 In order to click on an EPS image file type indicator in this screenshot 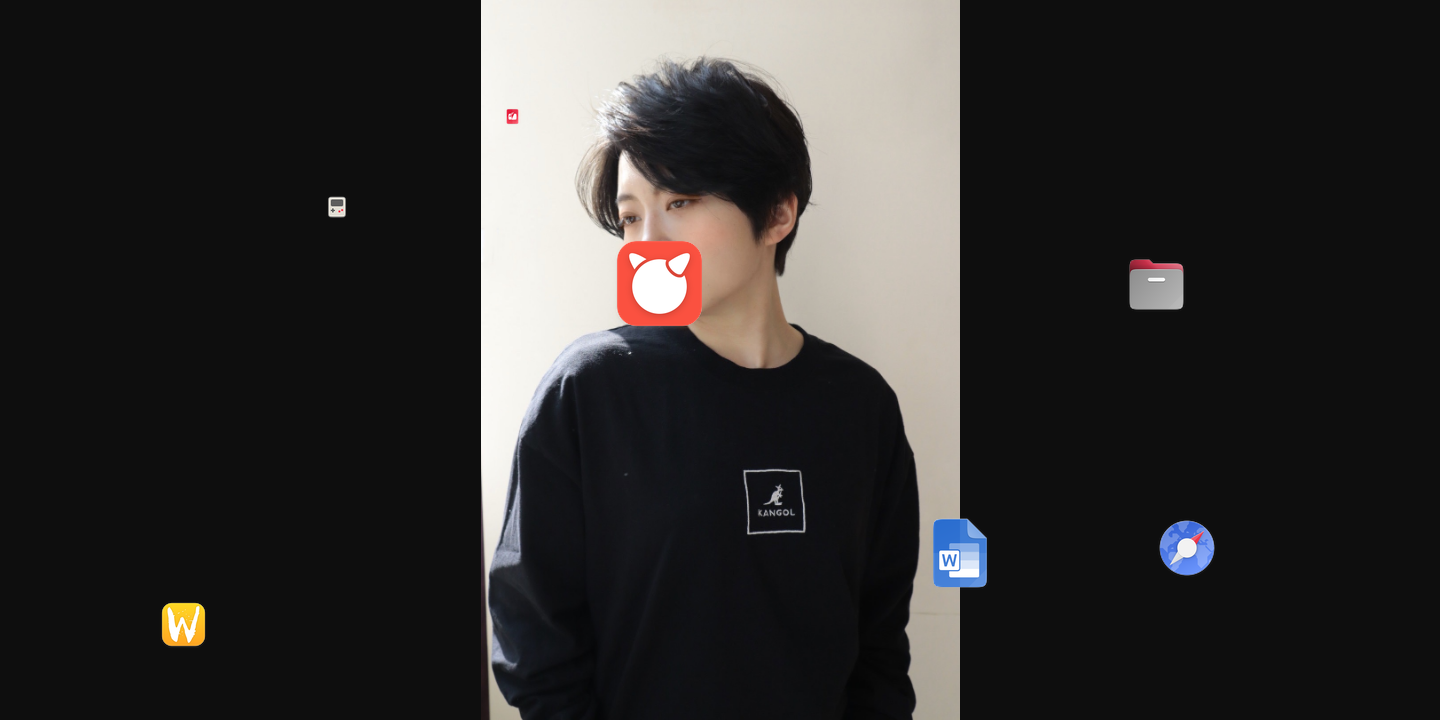, I will do `click(512, 116)`.